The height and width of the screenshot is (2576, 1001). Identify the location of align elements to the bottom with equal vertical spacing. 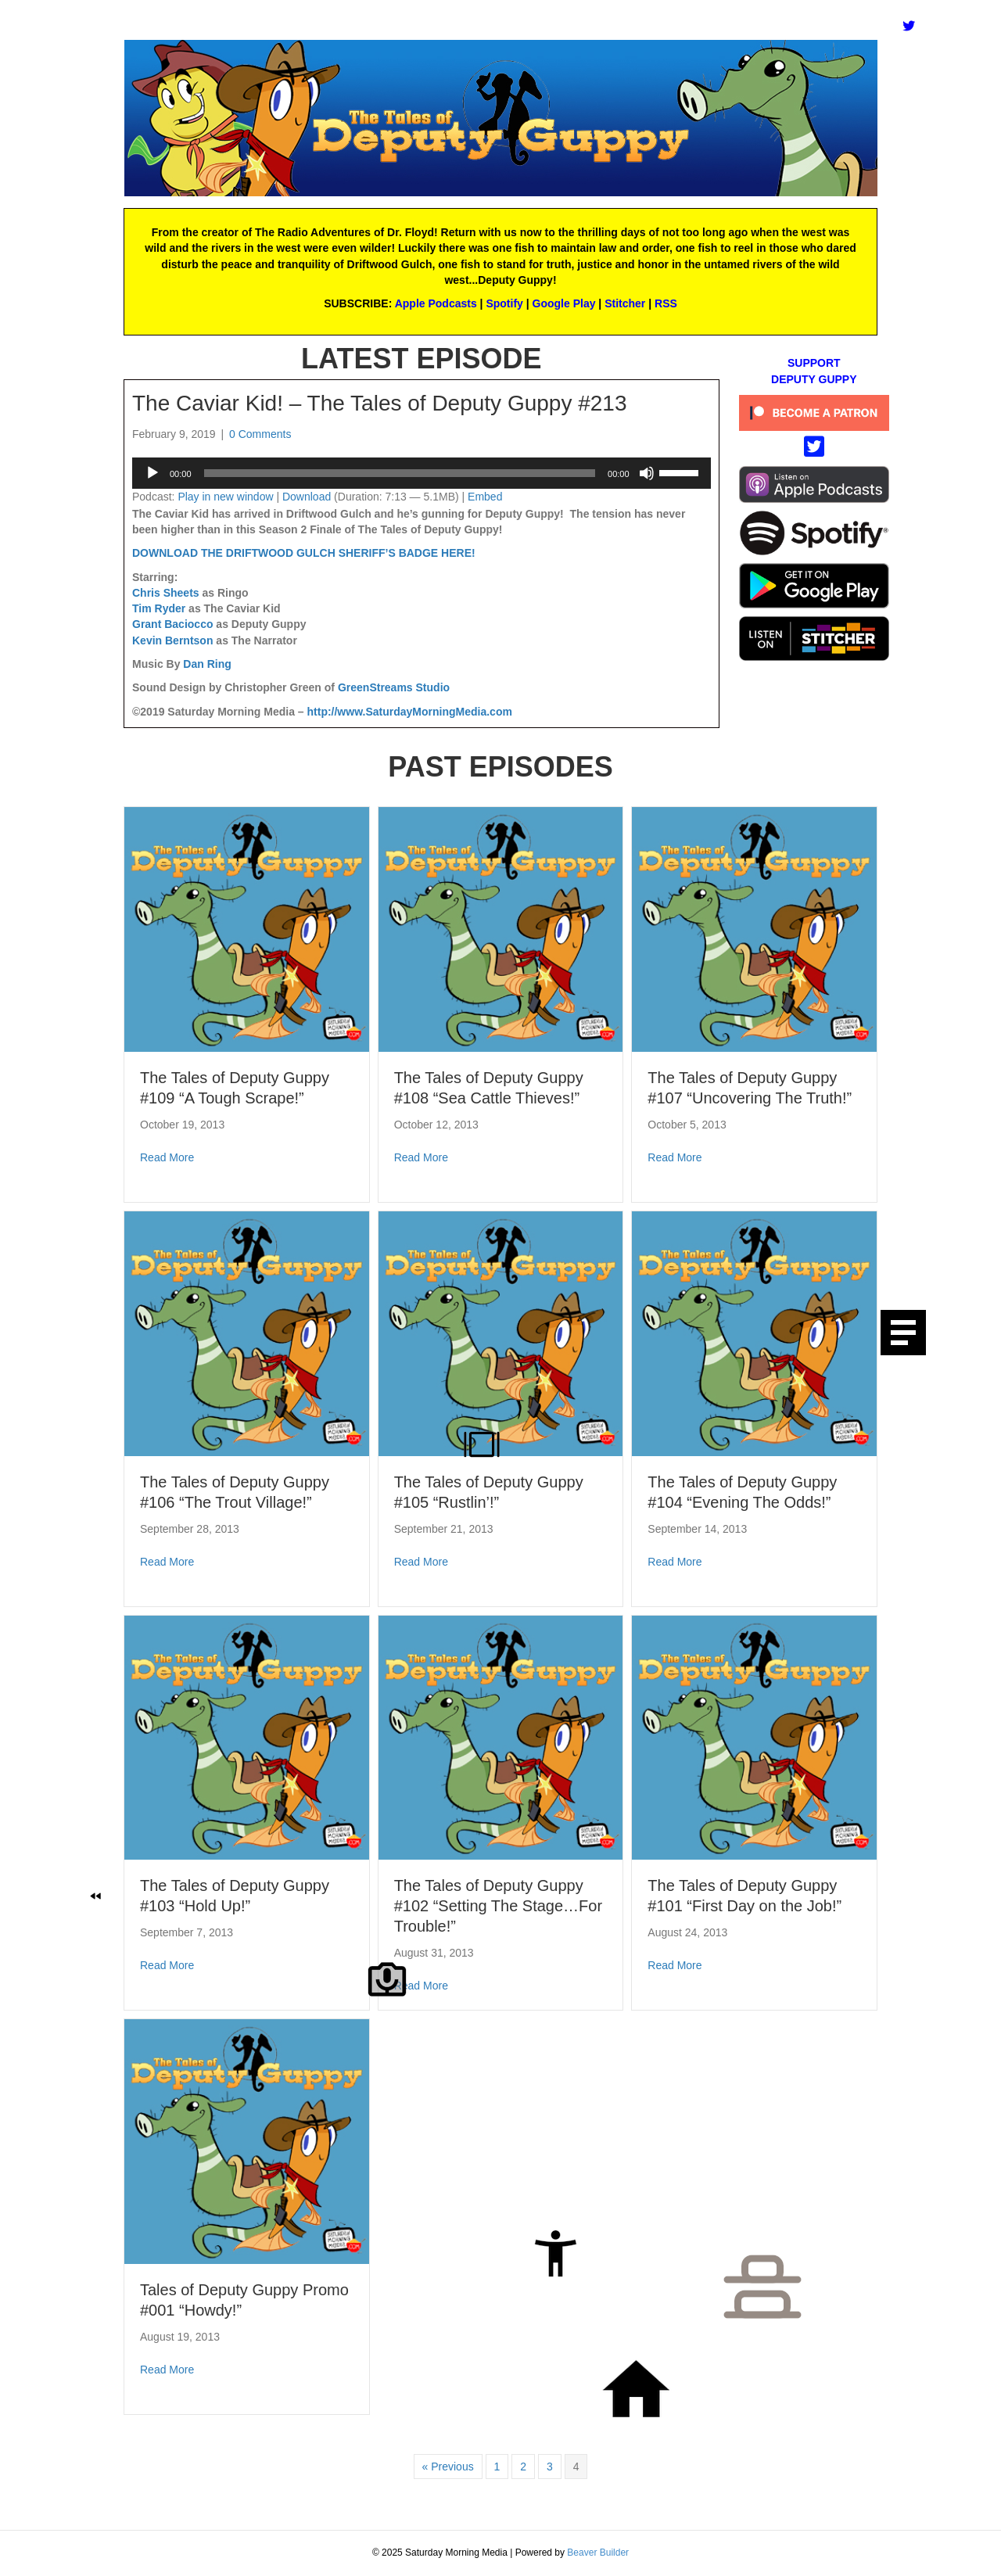
(762, 2287).